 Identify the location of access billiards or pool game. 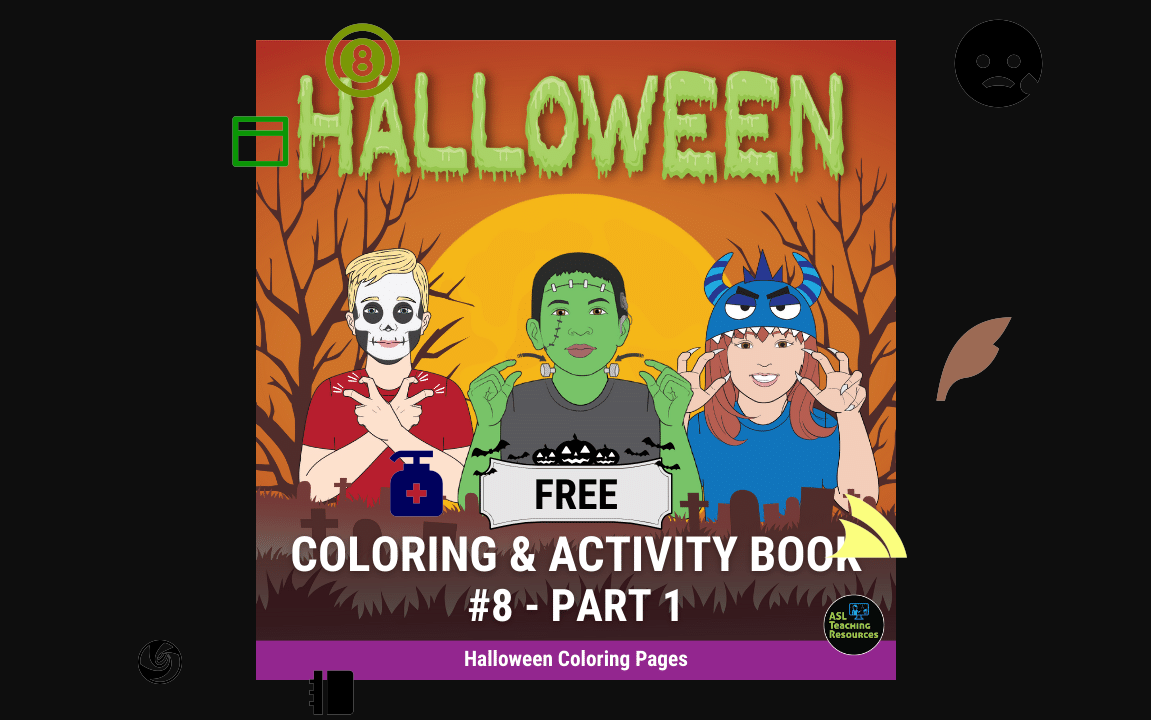
(362, 60).